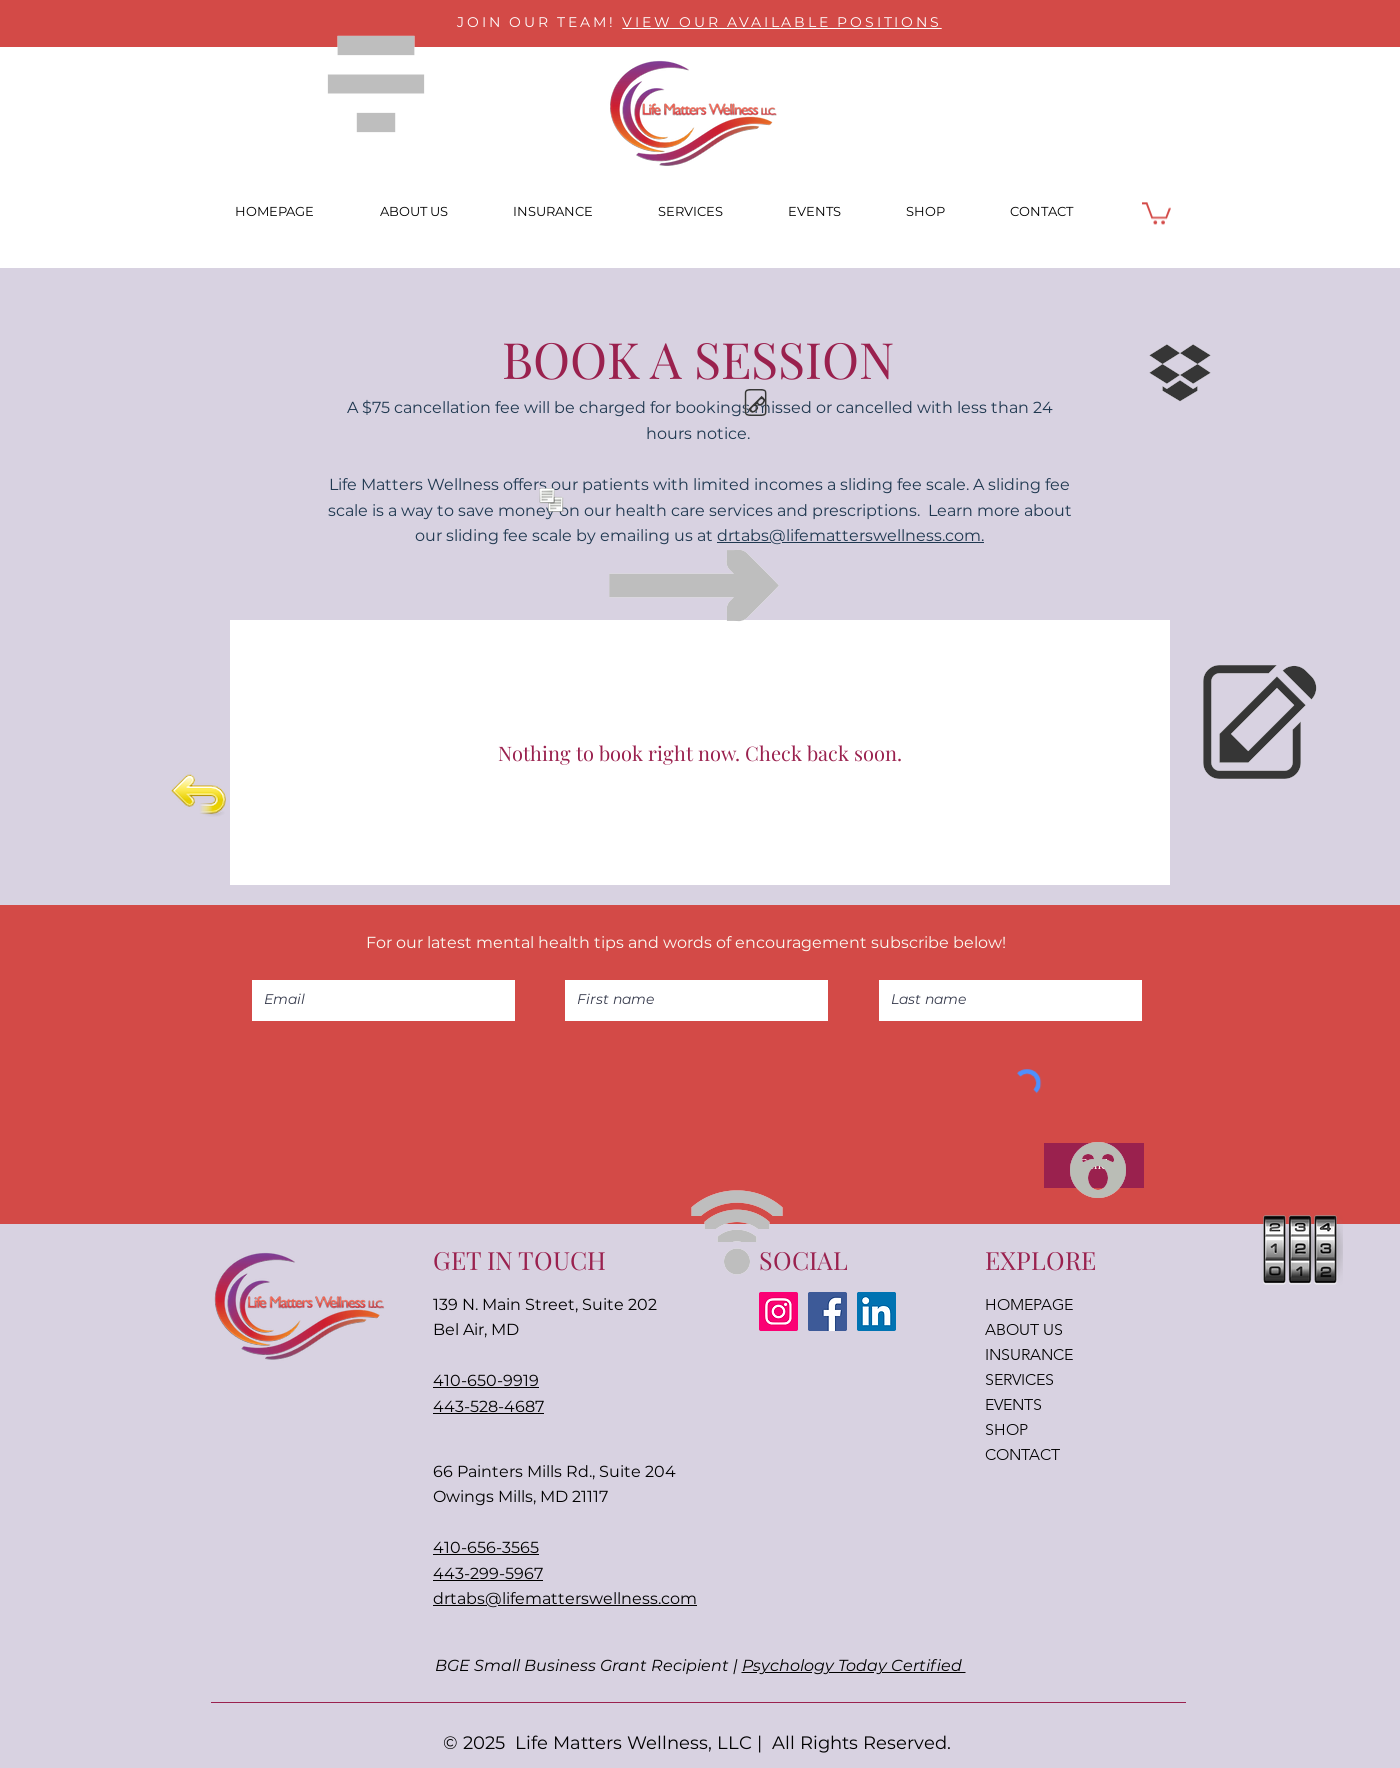 Image resolution: width=1400 pixels, height=1768 pixels. What do you see at coordinates (376, 84) in the screenshot?
I see `center align text` at bounding box center [376, 84].